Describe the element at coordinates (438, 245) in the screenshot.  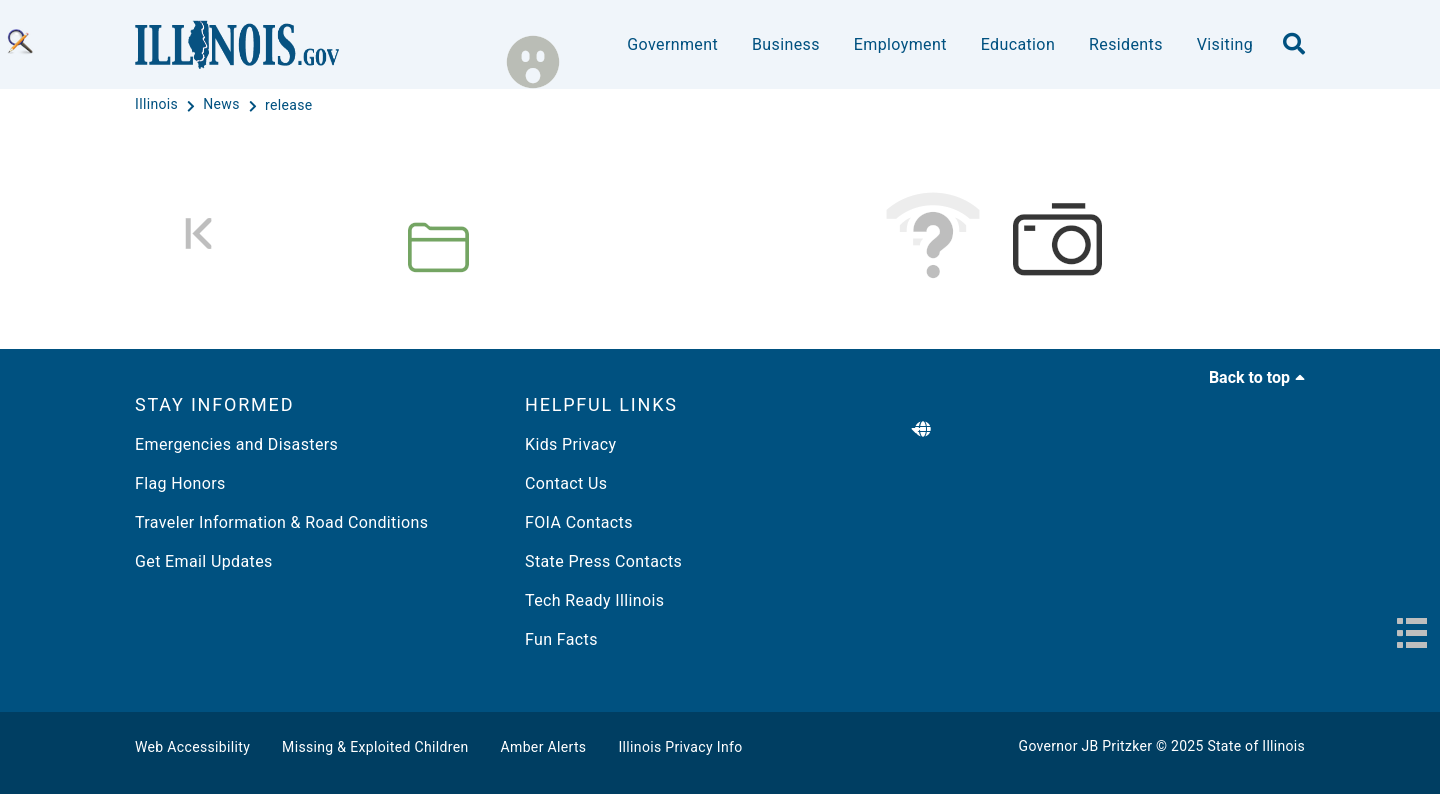
I see `access file and folder preferences` at that location.